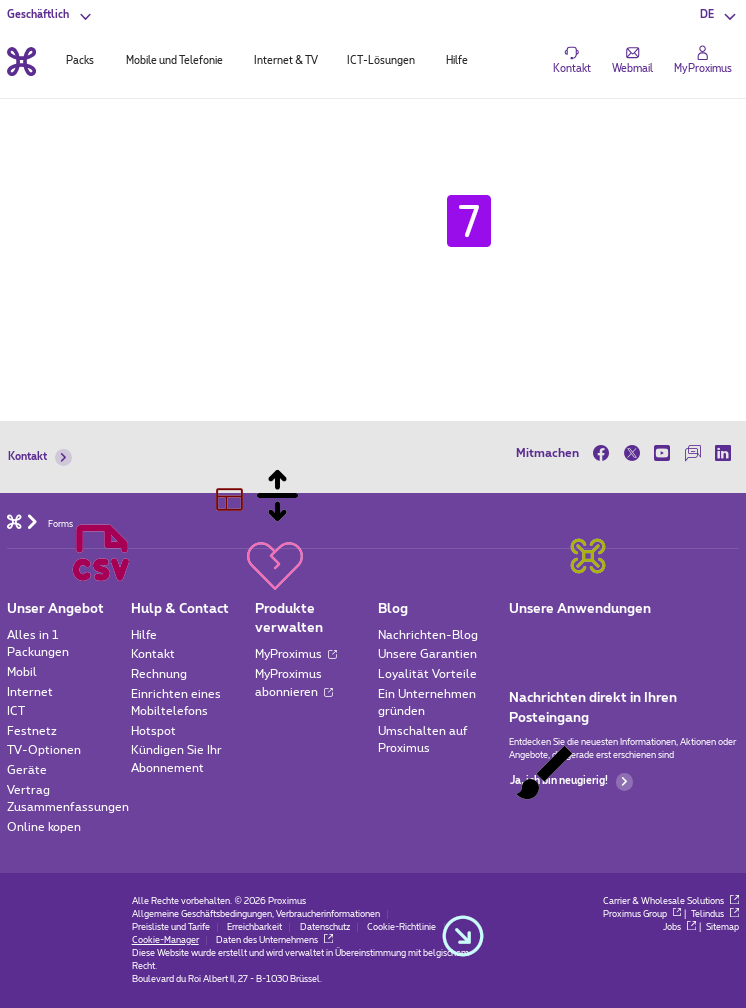  Describe the element at coordinates (229, 499) in the screenshot. I see `change page layout or view` at that location.